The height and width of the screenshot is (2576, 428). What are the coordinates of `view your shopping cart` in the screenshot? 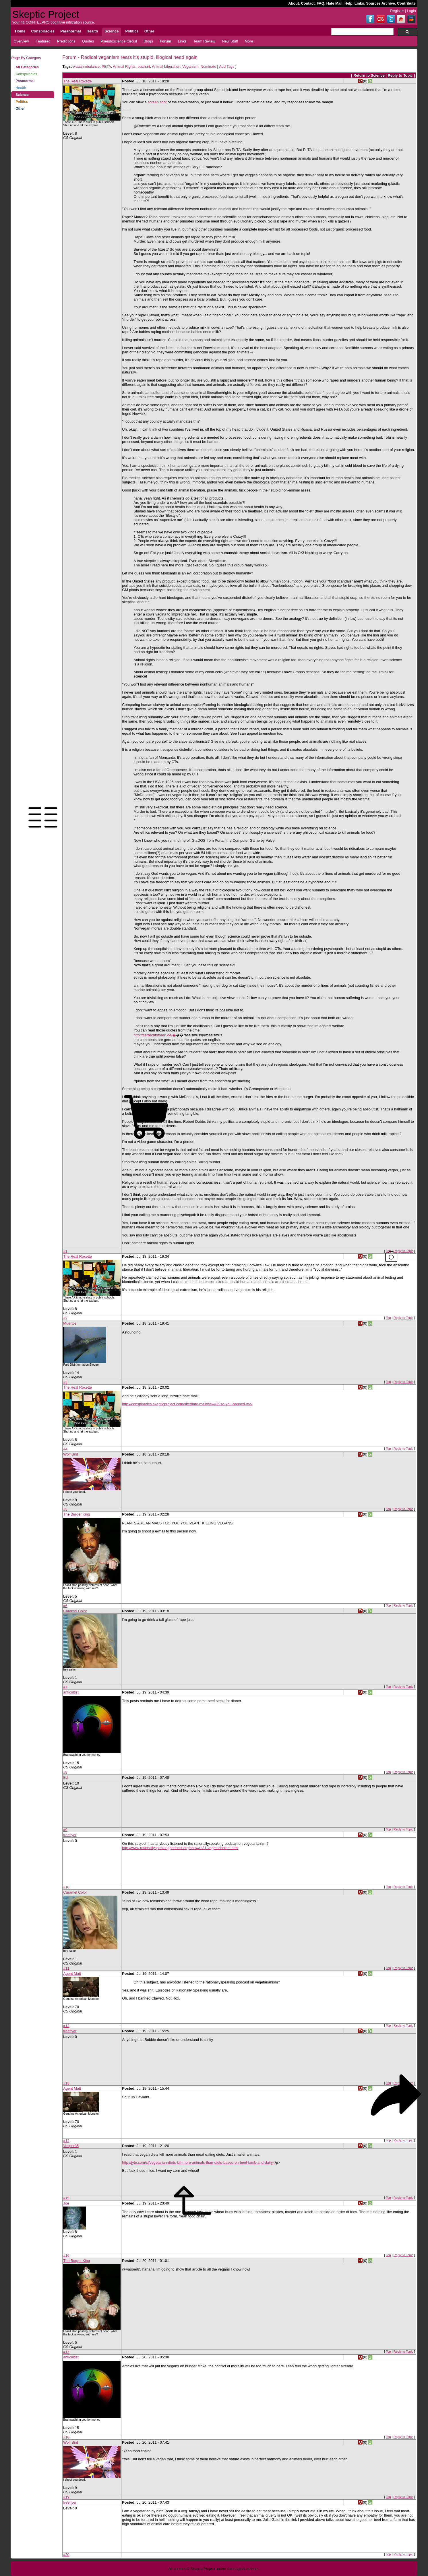 It's located at (147, 1118).